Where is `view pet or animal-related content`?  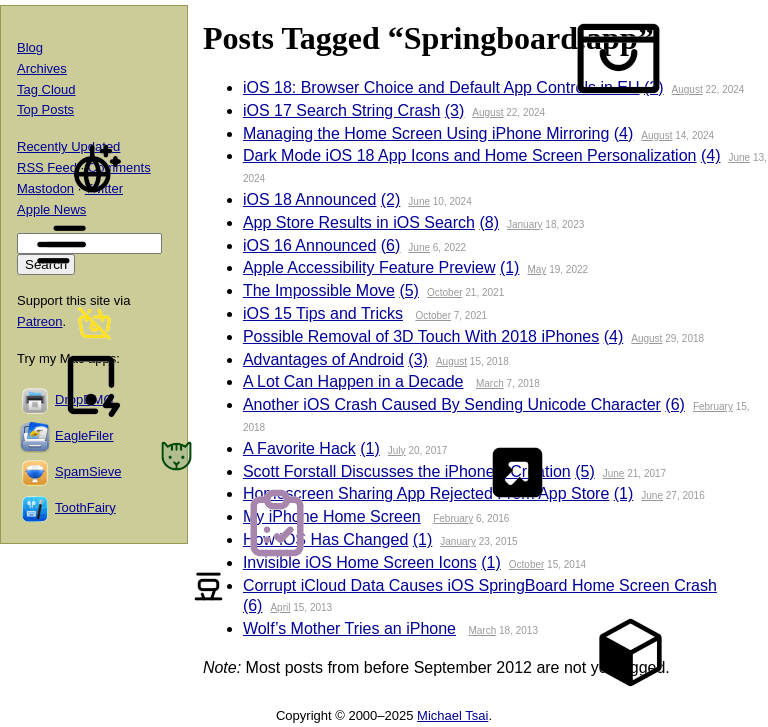 view pet or animal-related content is located at coordinates (176, 455).